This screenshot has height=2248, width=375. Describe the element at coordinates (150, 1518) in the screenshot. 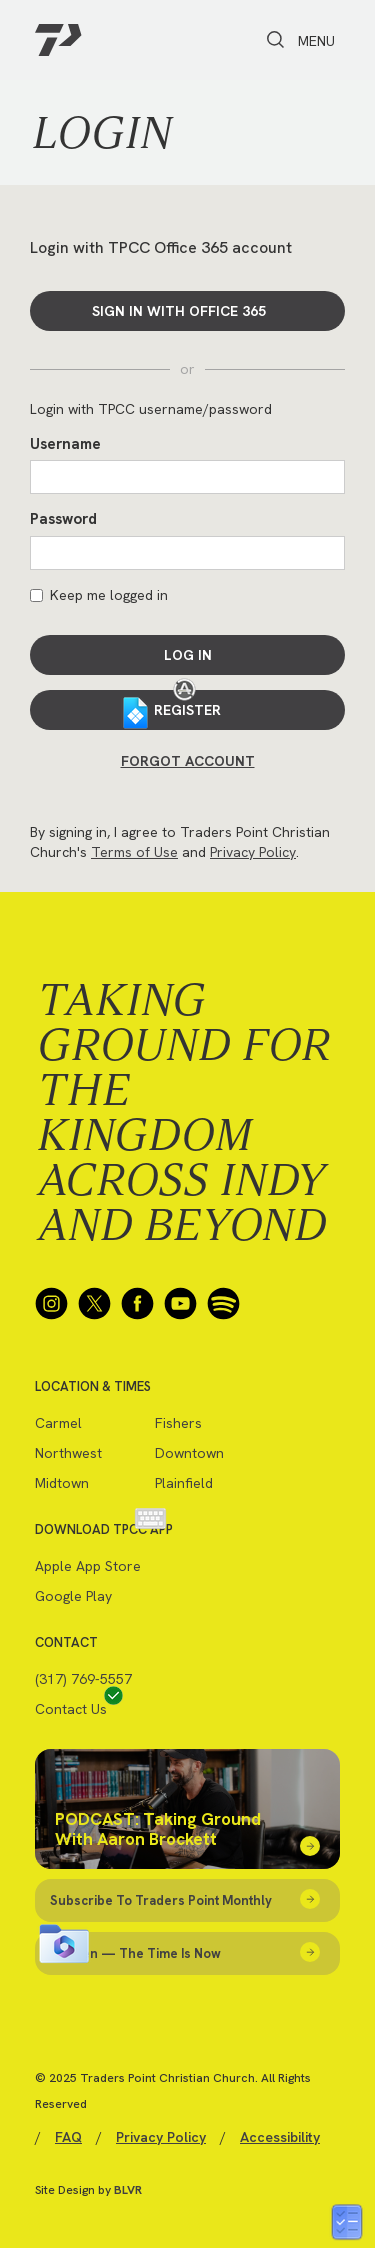

I see `access keyboard settings and preferences` at that location.